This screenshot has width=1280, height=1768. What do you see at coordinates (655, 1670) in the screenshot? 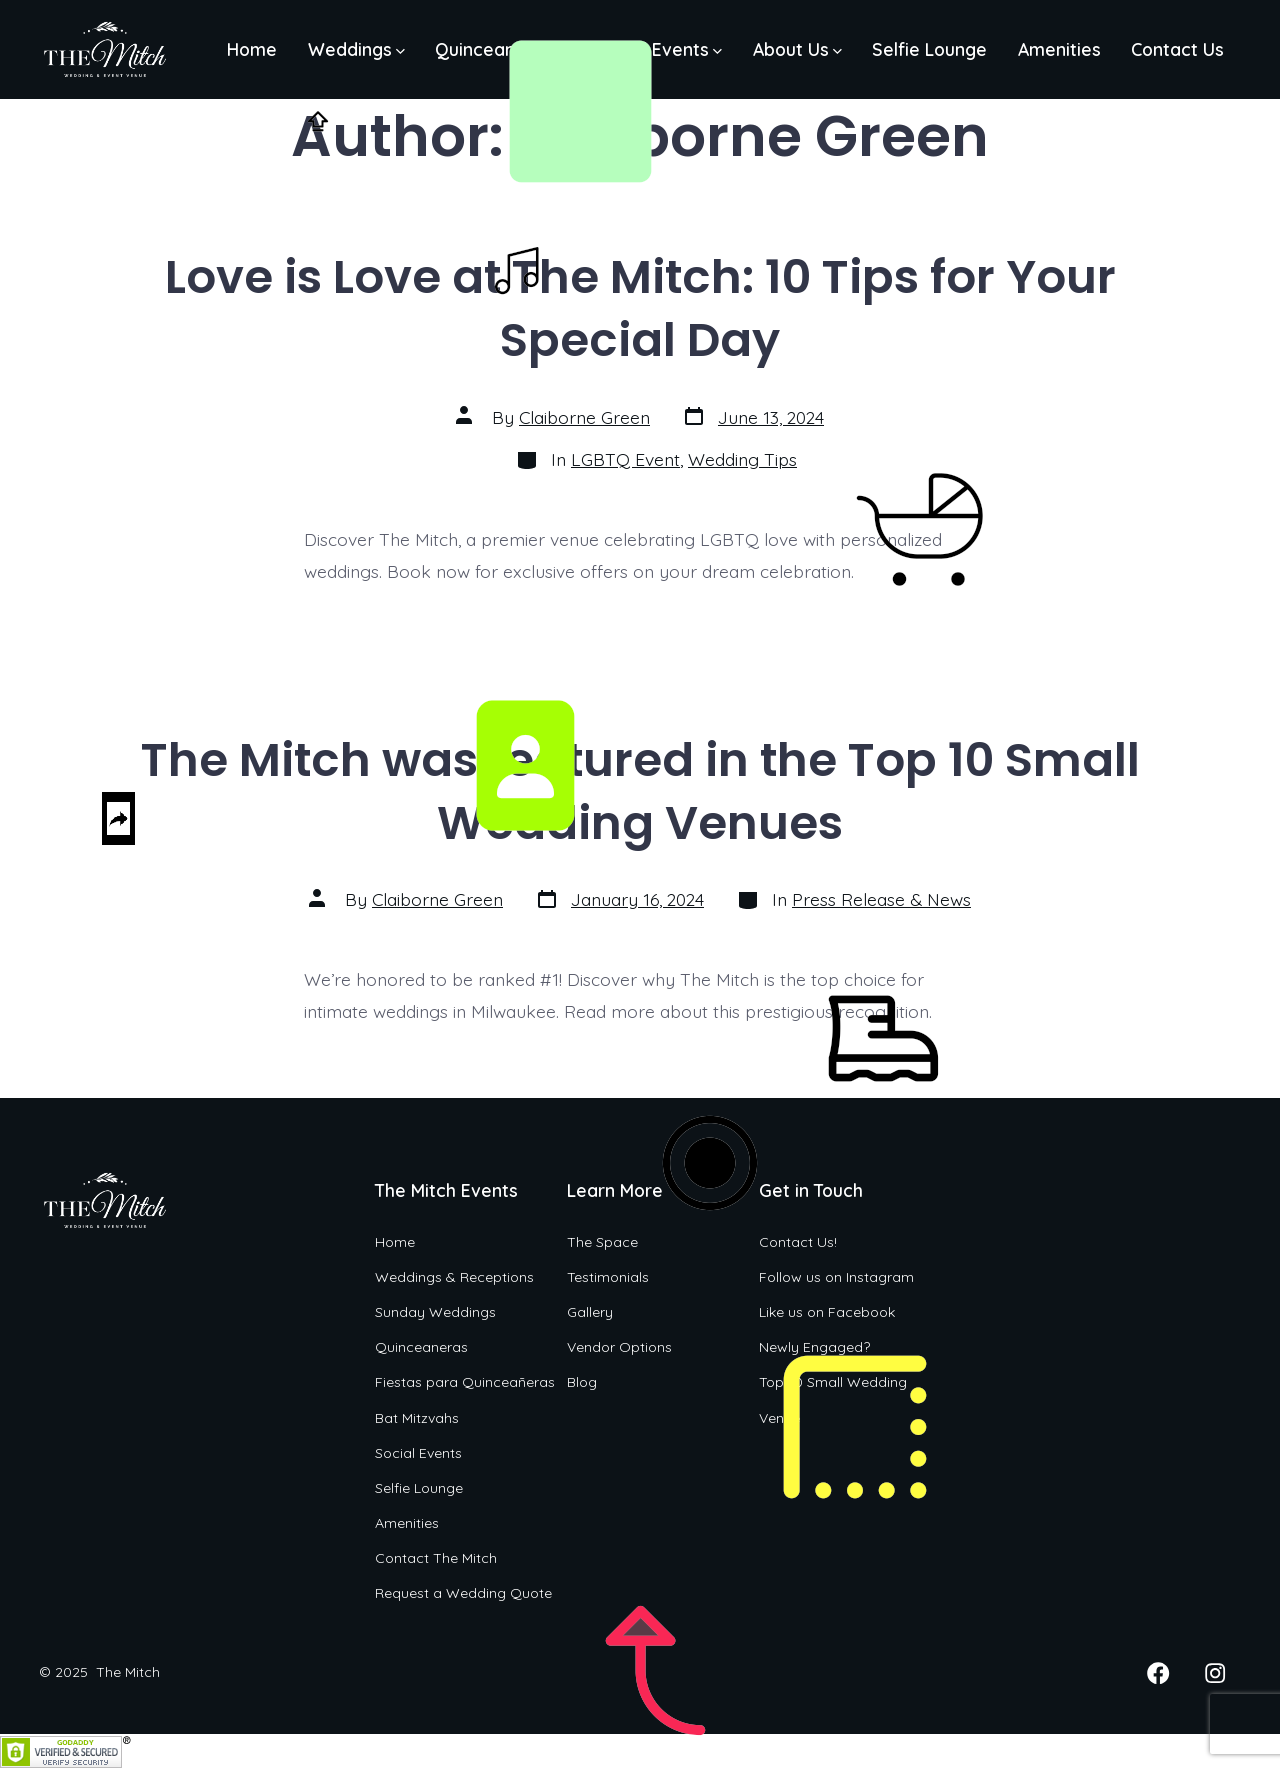
I see `go back and up in navigation` at bounding box center [655, 1670].